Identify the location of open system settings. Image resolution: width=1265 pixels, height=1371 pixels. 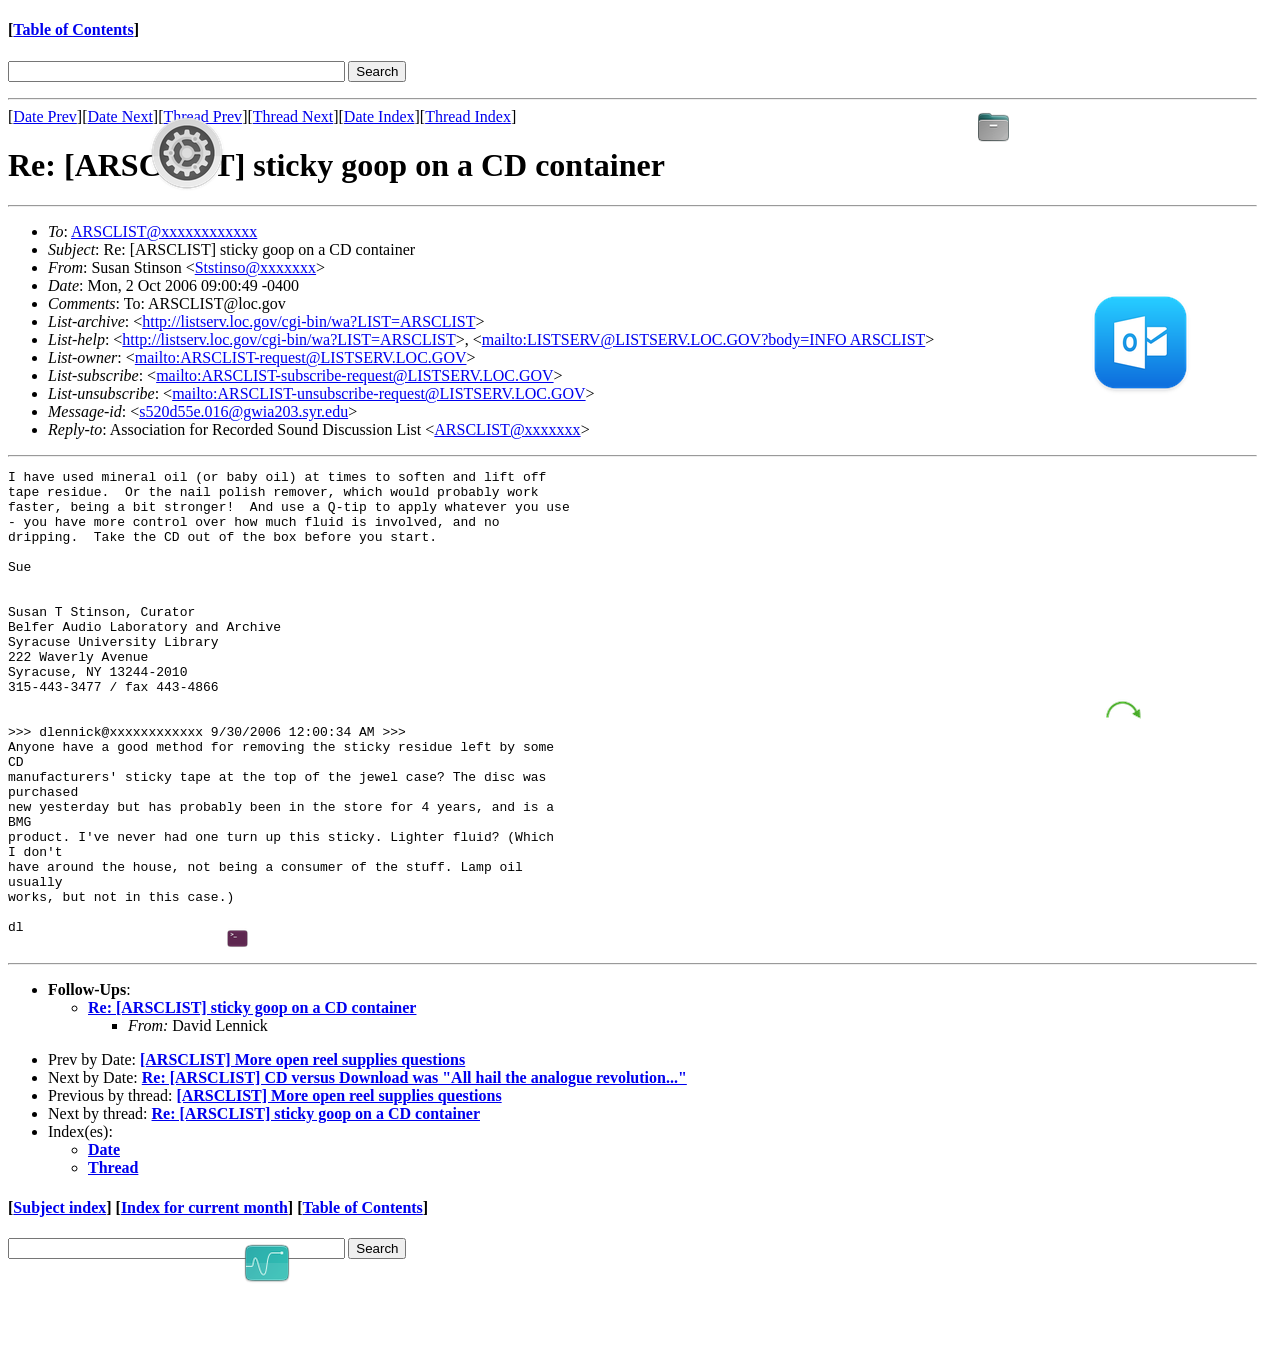
(187, 153).